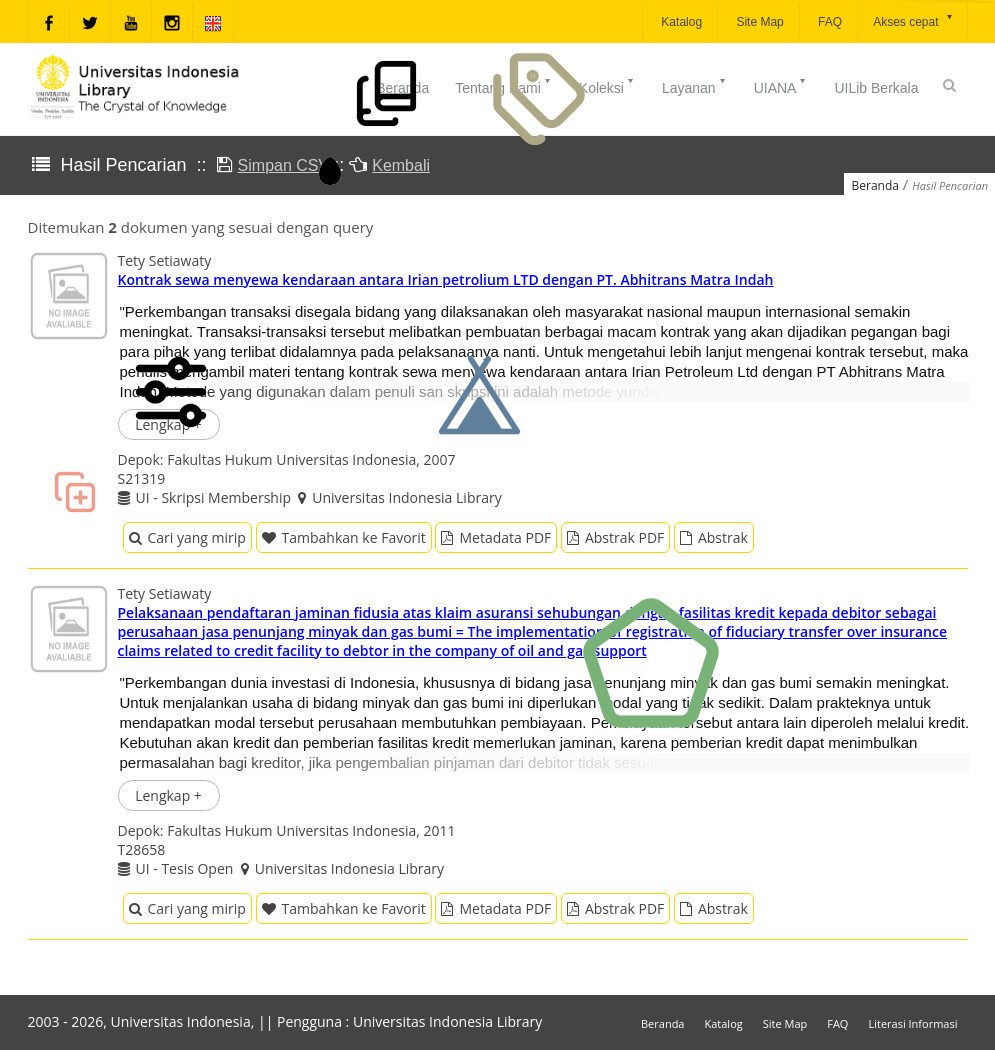 This screenshot has height=1050, width=995. Describe the element at coordinates (651, 666) in the screenshot. I see `select pentagon shape tool` at that location.